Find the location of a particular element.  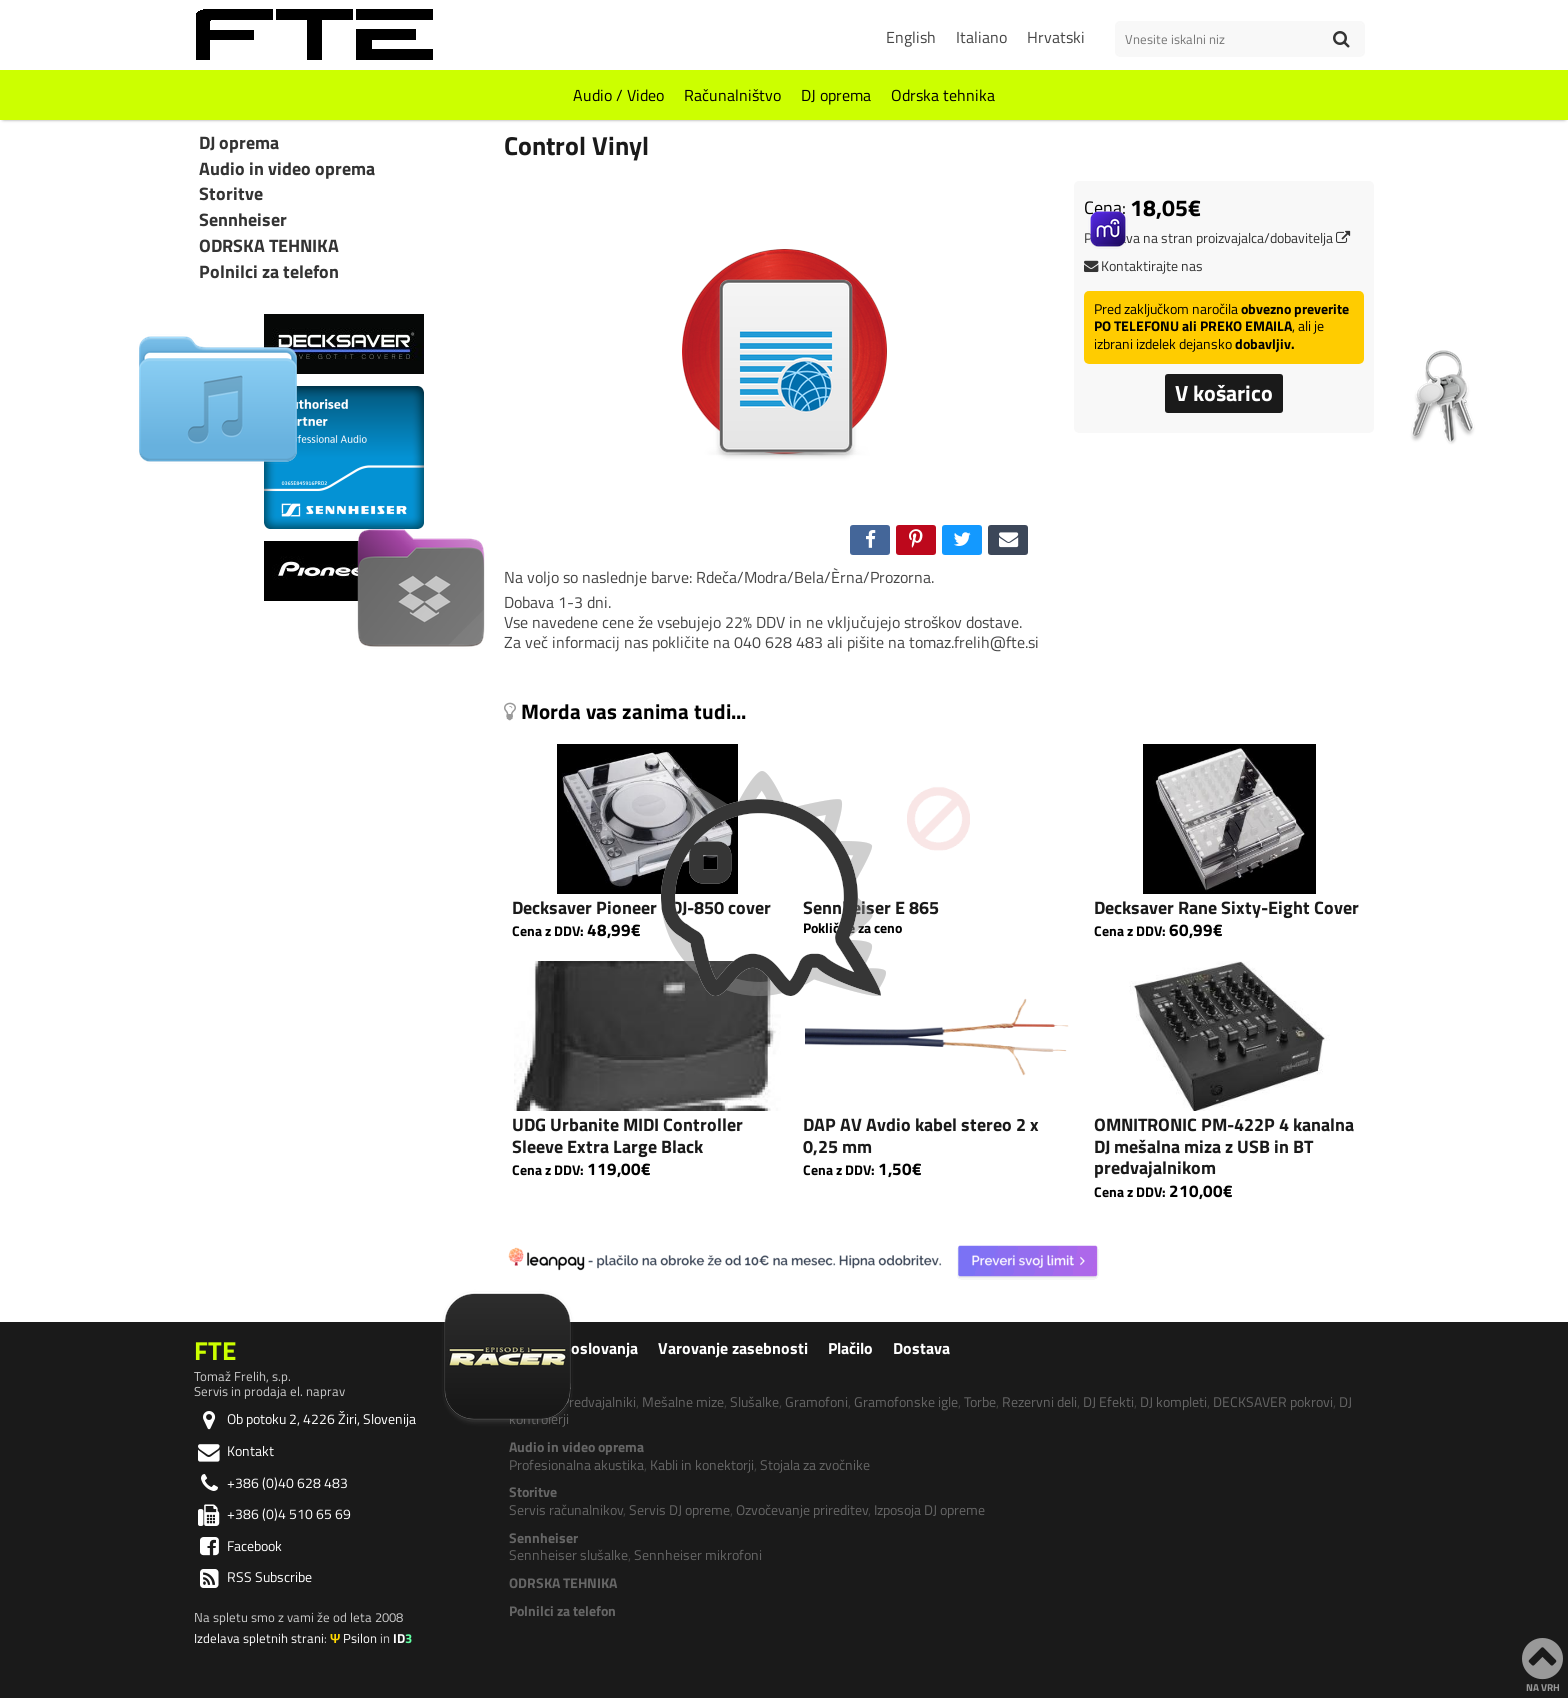

open dino messaging app is located at coordinates (773, 883).